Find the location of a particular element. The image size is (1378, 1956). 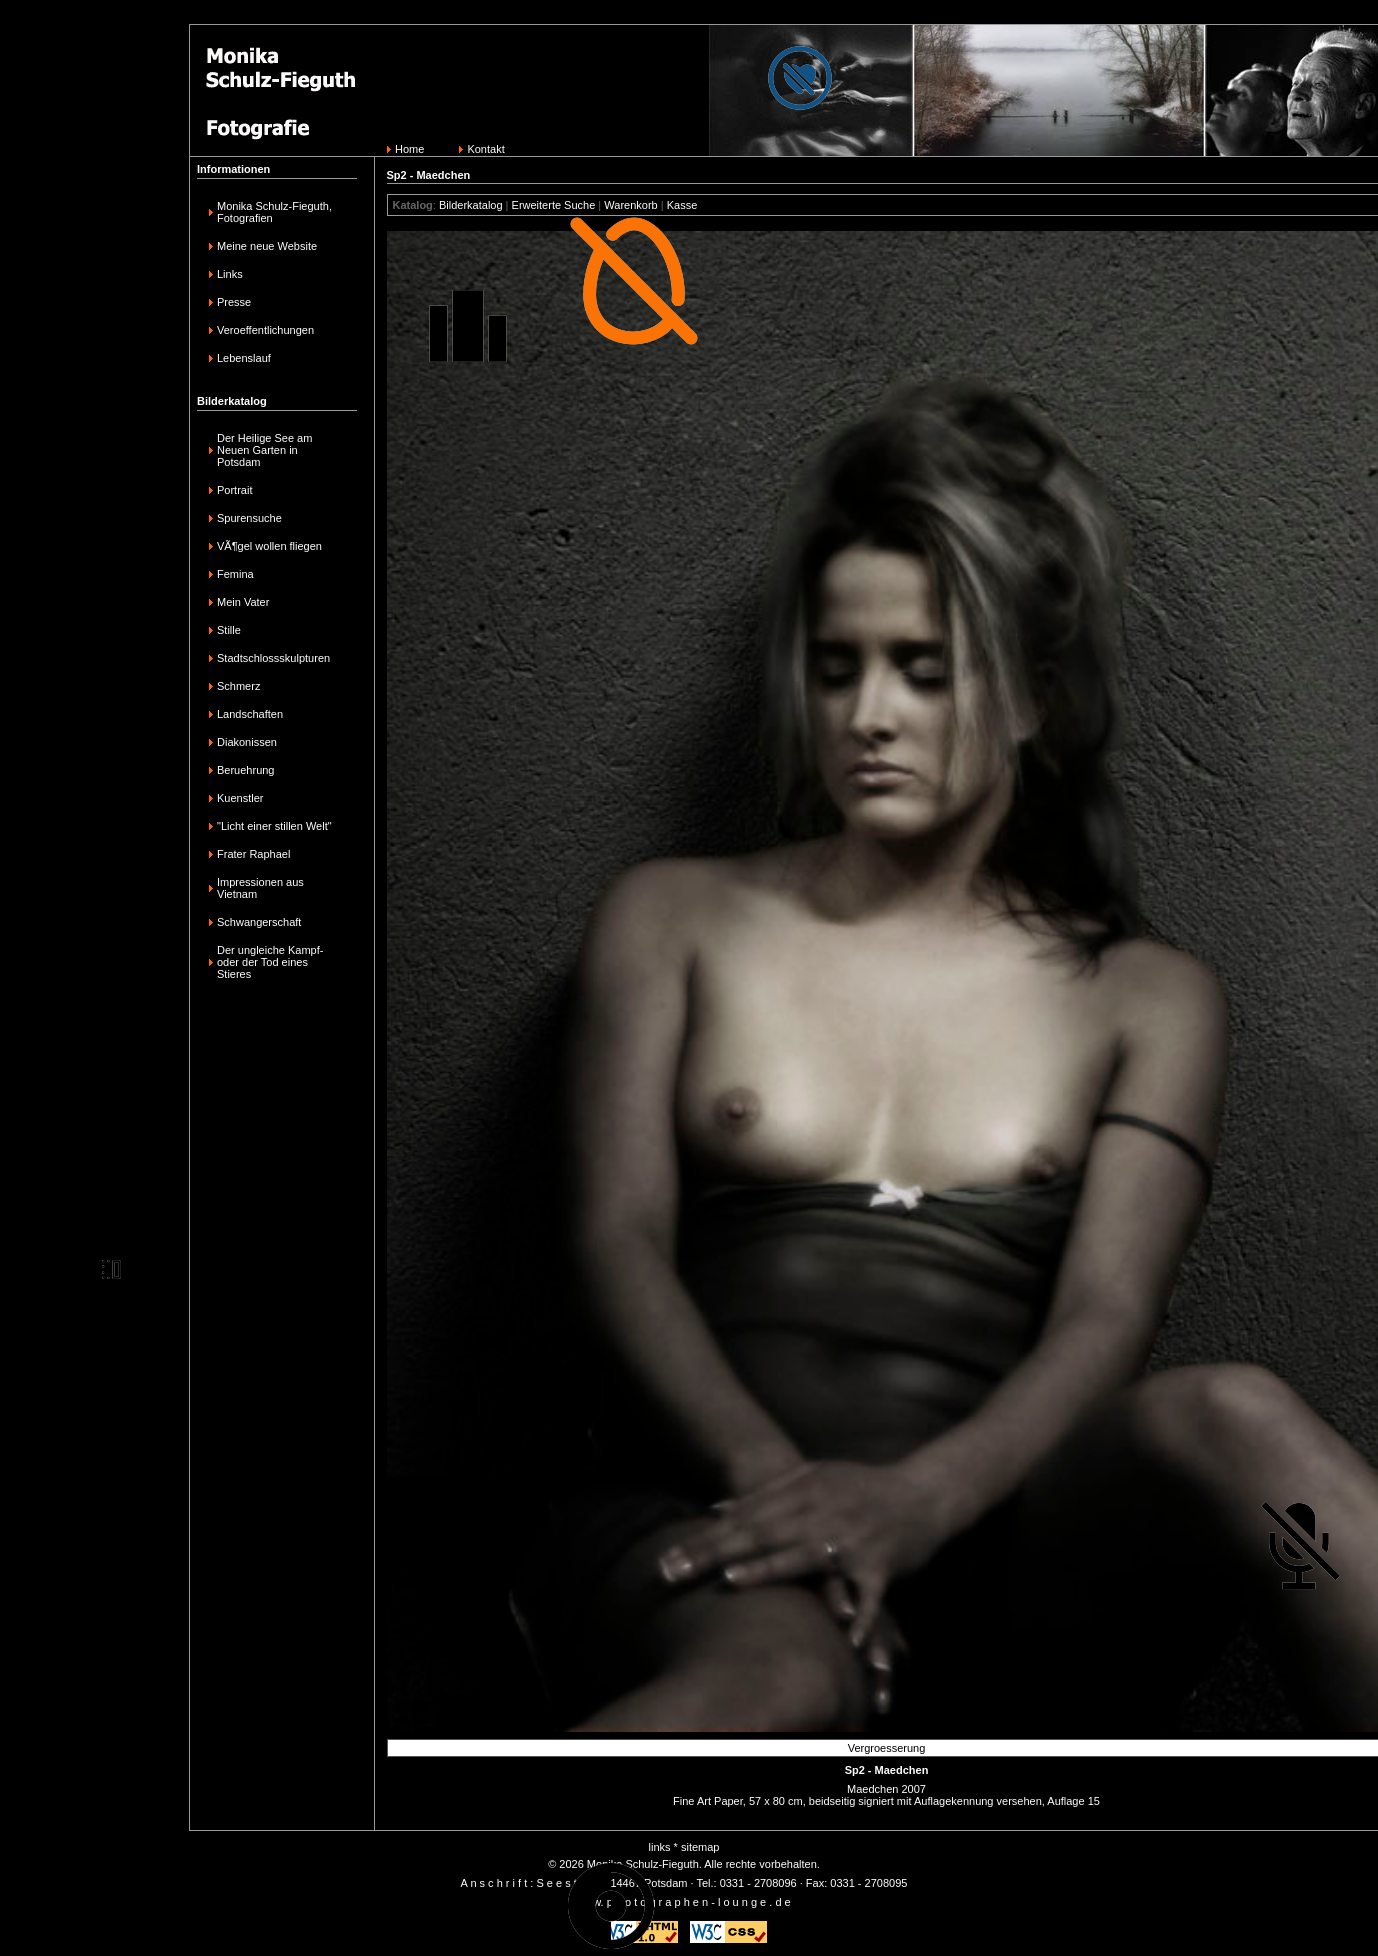

remove from favorites is located at coordinates (800, 78).